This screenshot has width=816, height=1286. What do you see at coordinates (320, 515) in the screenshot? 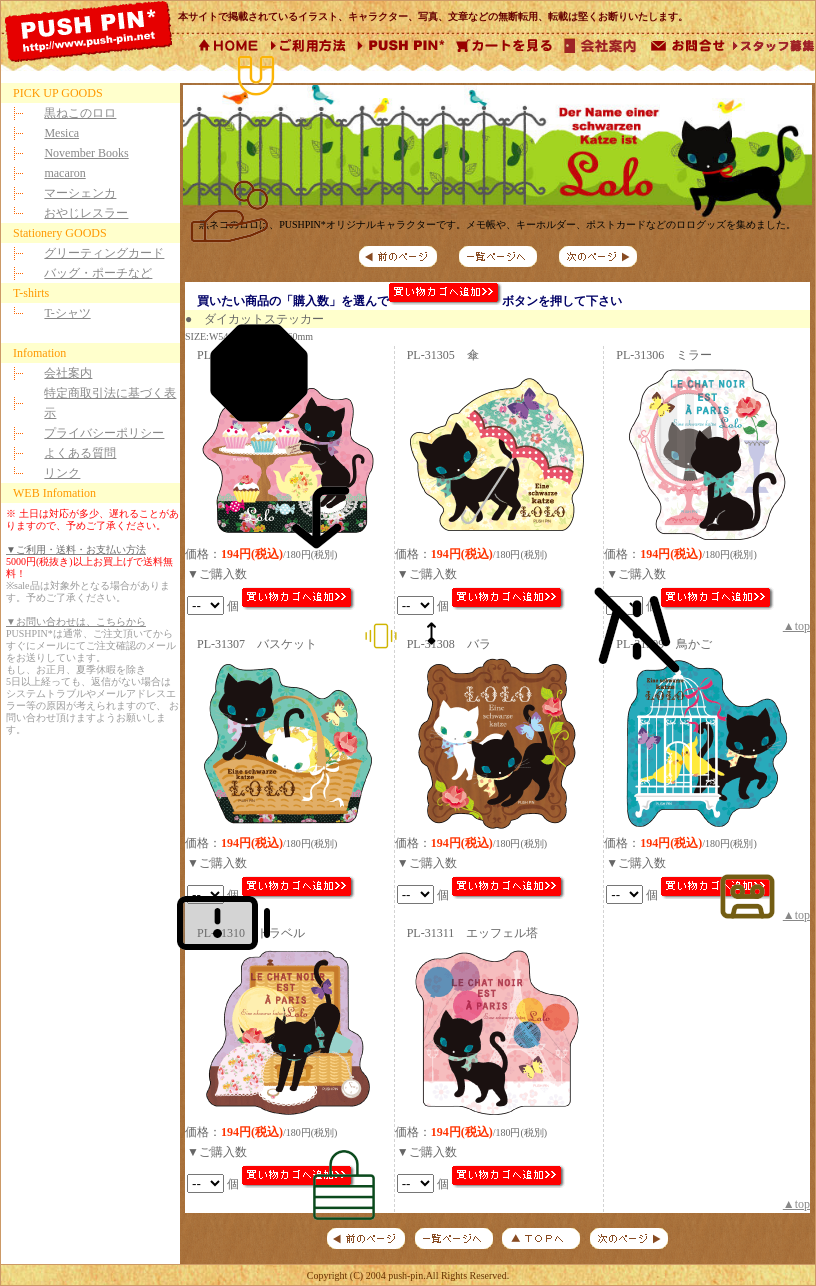
I see `go back and down in navigation` at bounding box center [320, 515].